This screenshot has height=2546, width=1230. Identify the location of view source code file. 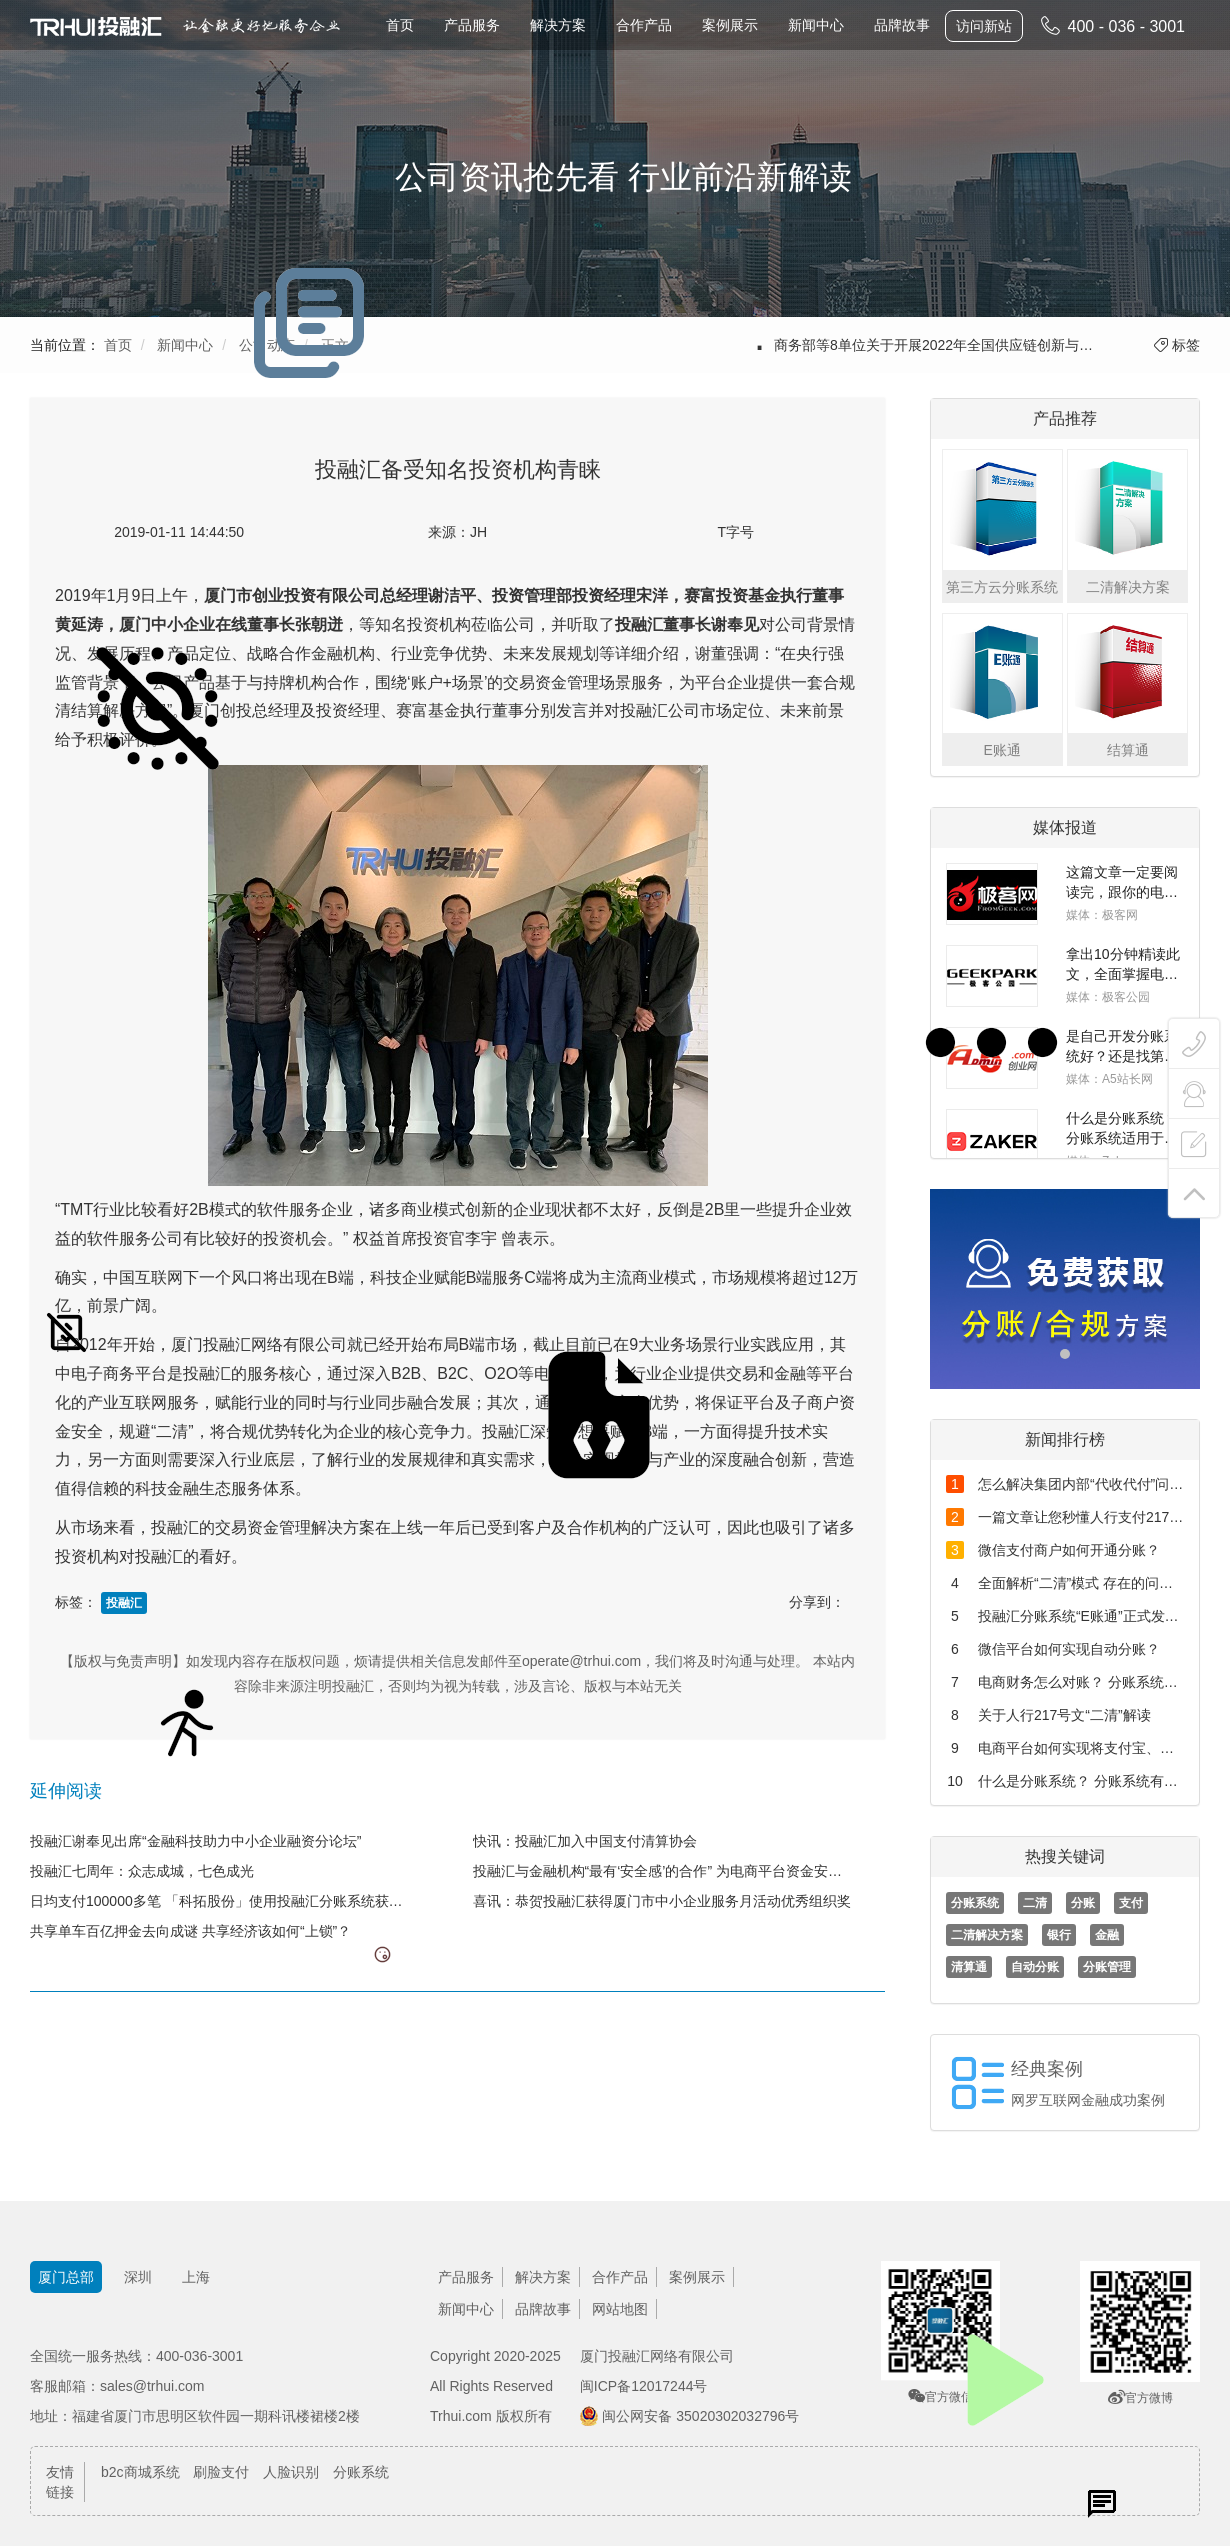
(599, 1415).